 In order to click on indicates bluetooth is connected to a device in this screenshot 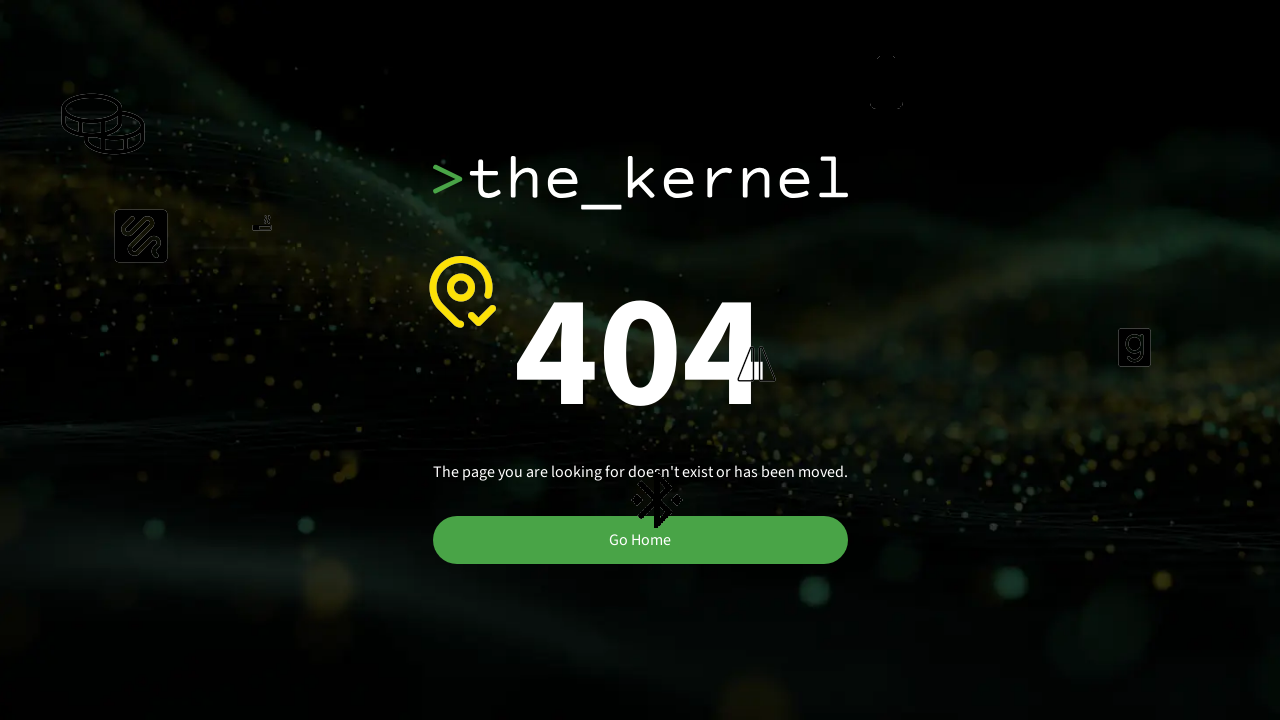, I will do `click(657, 500)`.